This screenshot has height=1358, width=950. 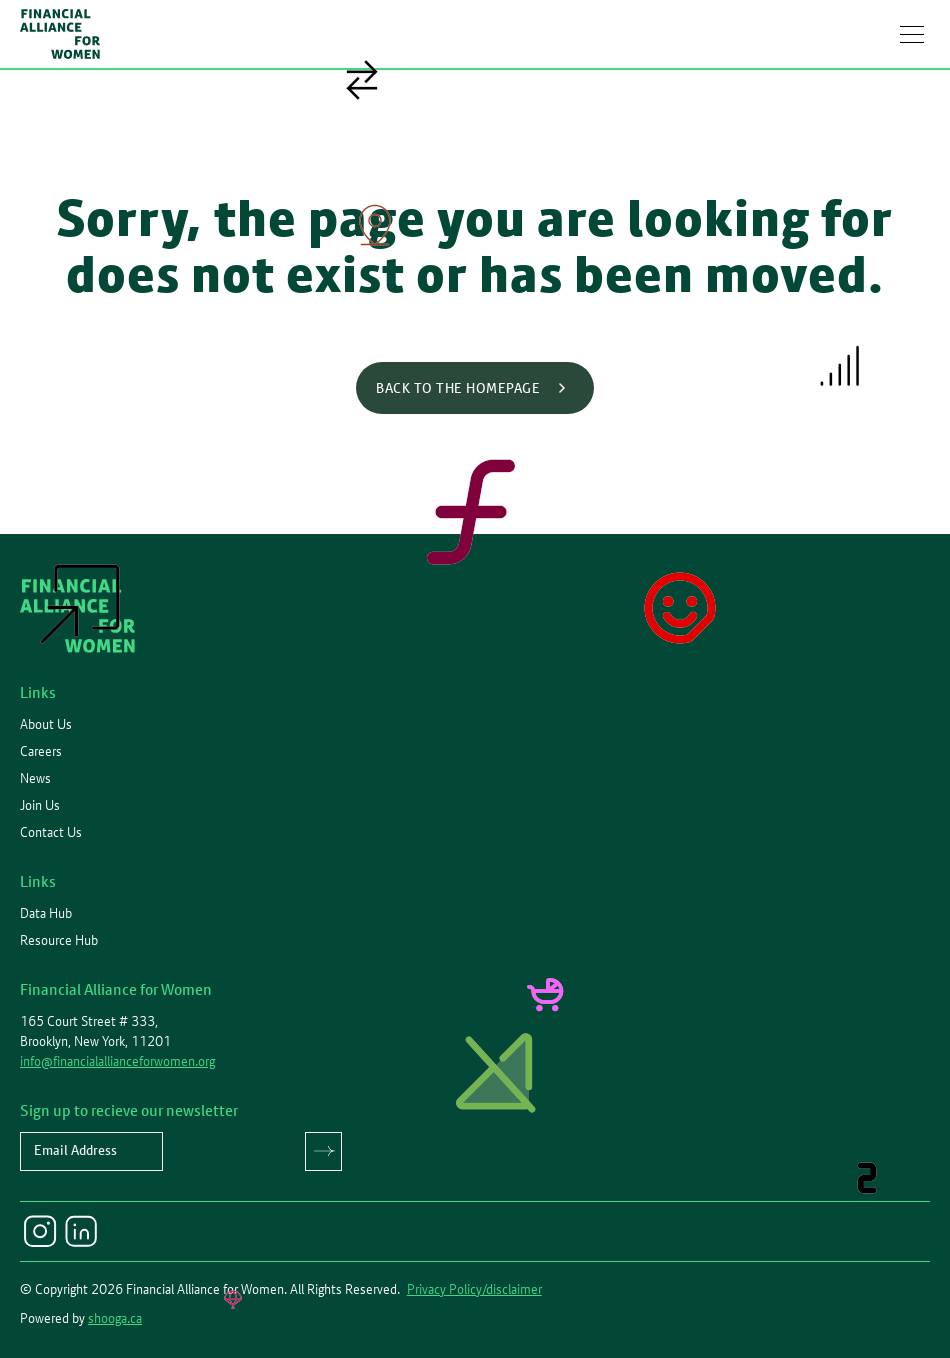 I want to click on indicates second item or step in a sequence, so click(x=867, y=1178).